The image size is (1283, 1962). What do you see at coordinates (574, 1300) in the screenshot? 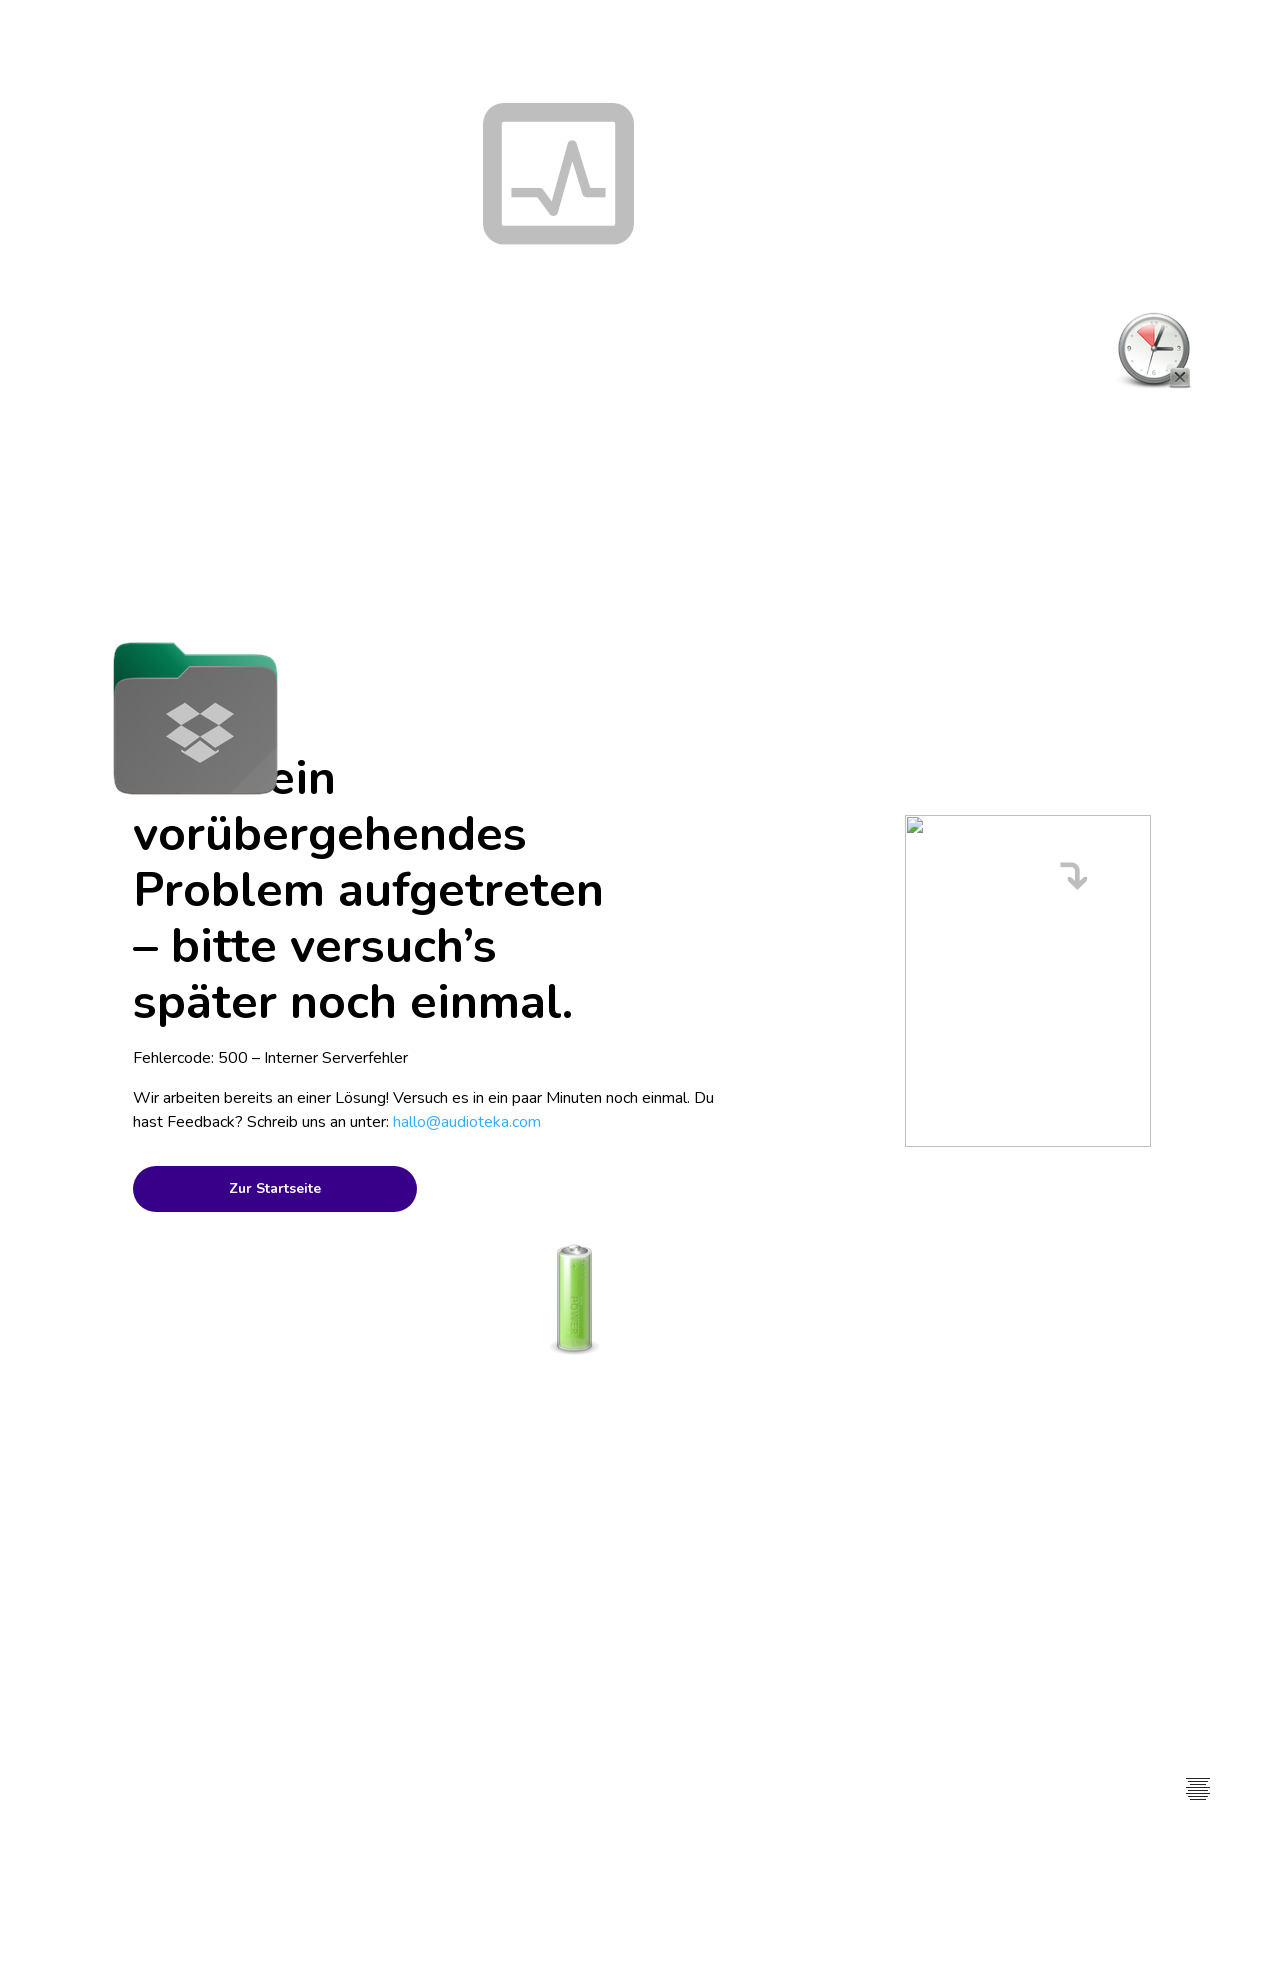
I see `indicates battery is fully charged` at bounding box center [574, 1300].